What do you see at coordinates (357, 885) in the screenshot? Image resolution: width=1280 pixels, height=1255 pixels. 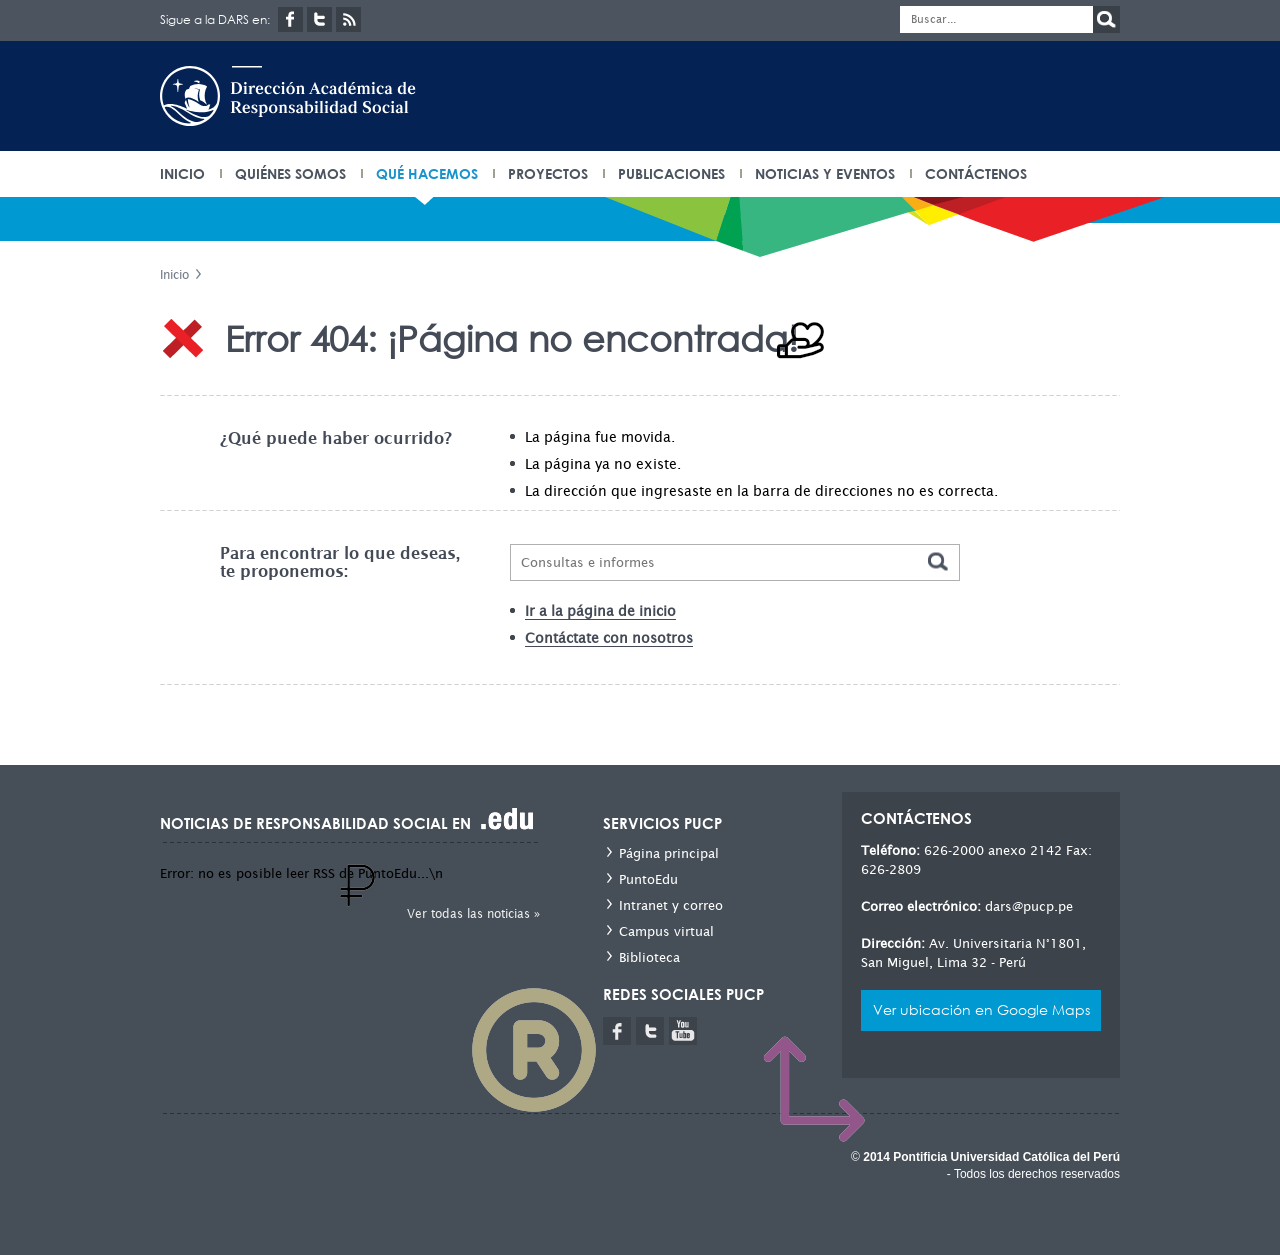 I see `view price in russian rubles` at bounding box center [357, 885].